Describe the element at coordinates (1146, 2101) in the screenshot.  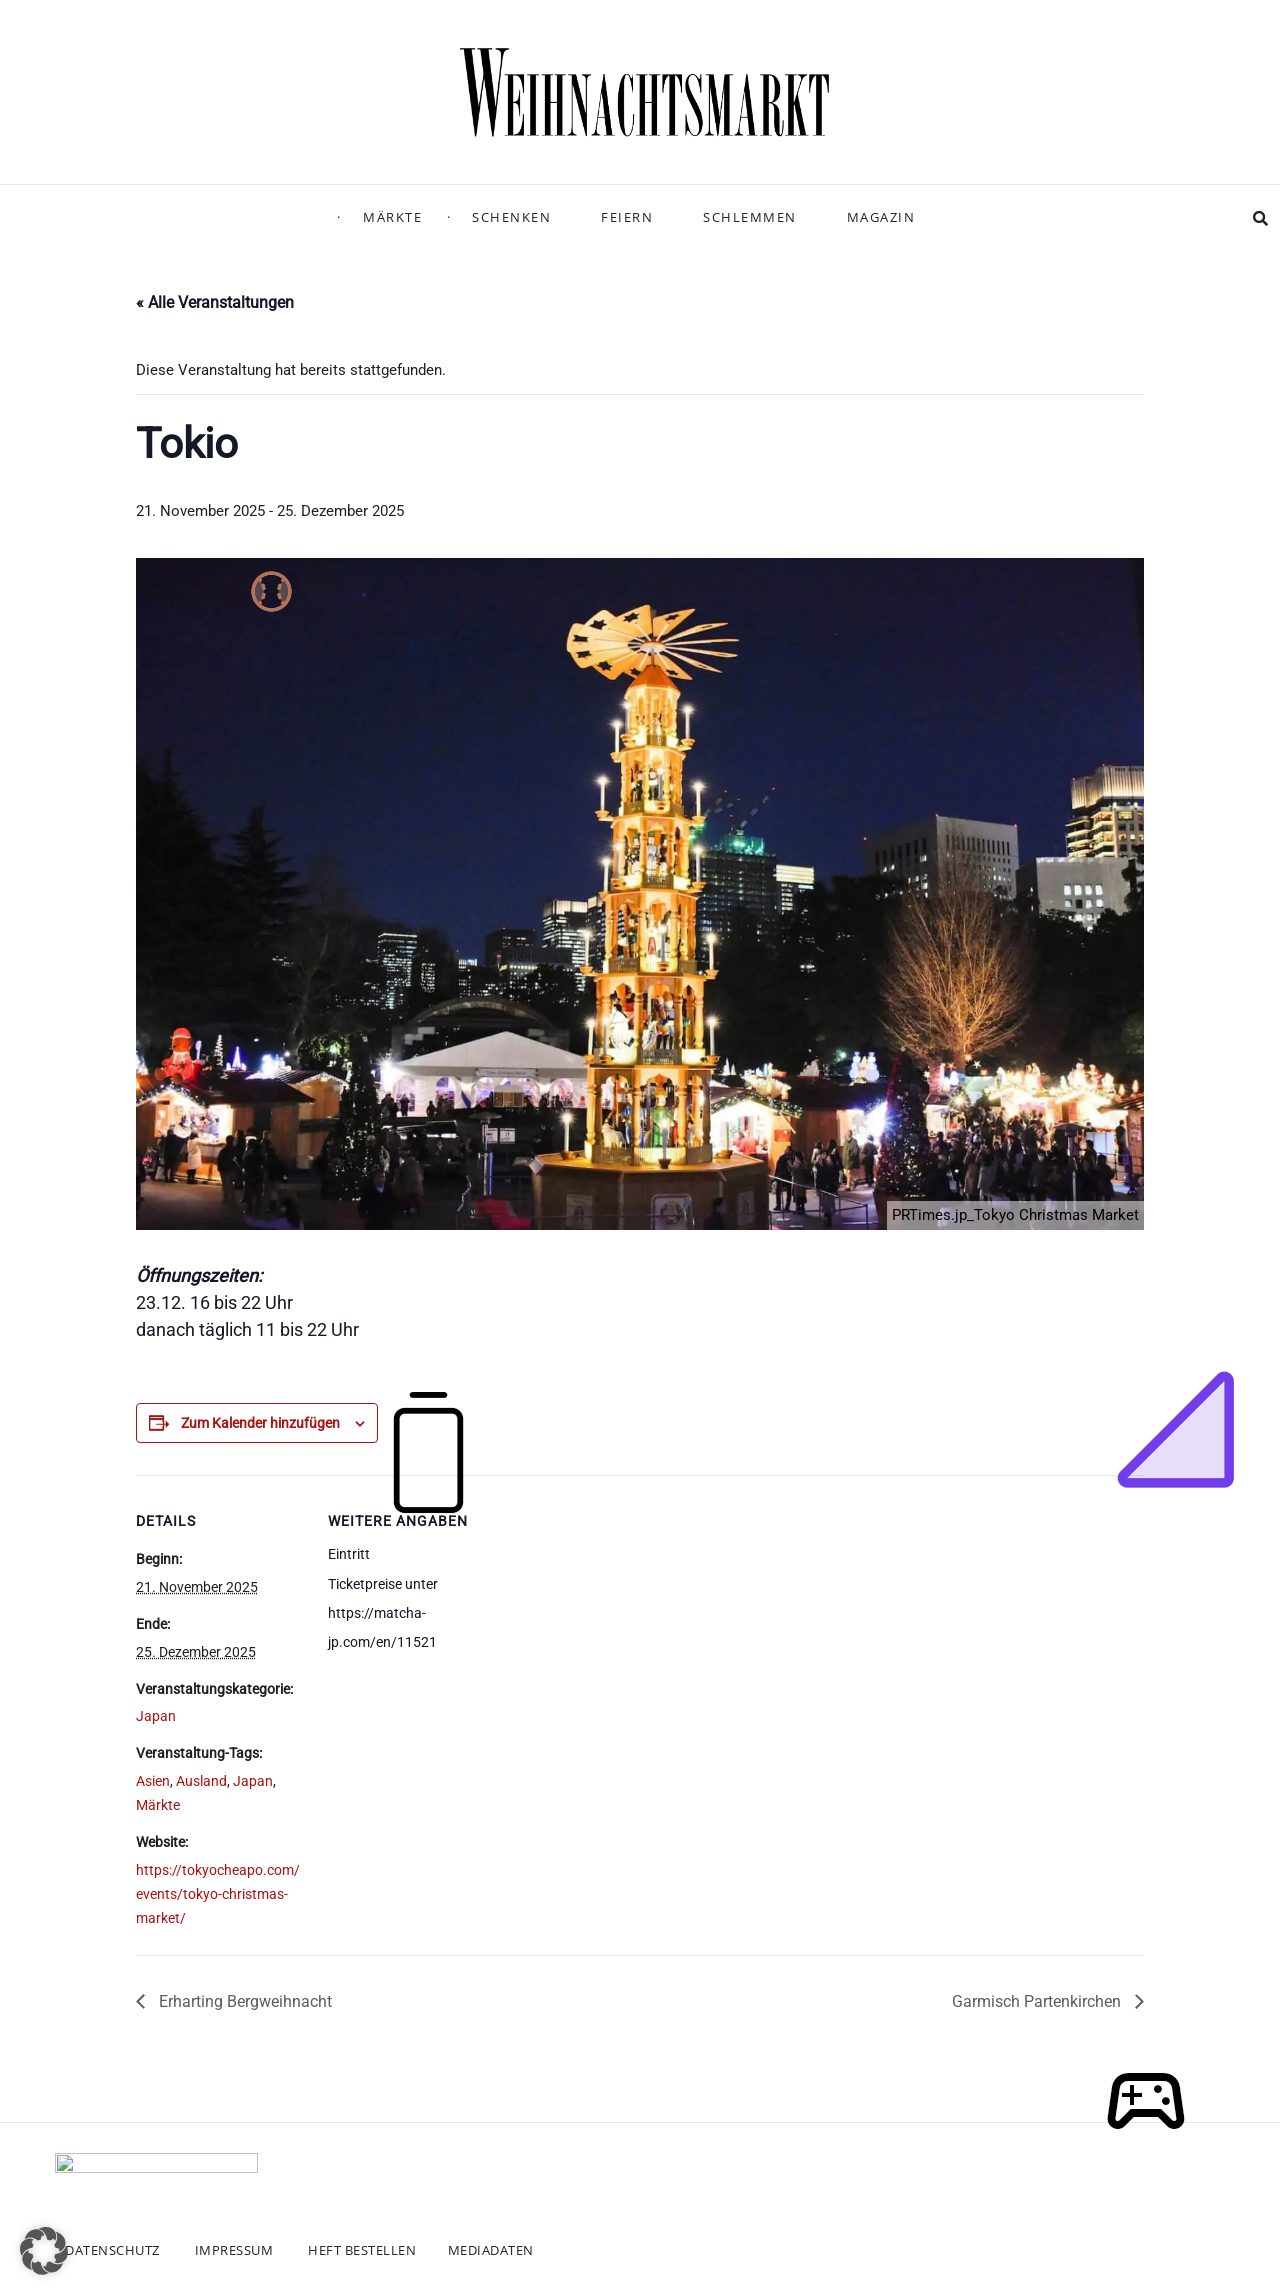
I see `access gaming or esports features` at that location.